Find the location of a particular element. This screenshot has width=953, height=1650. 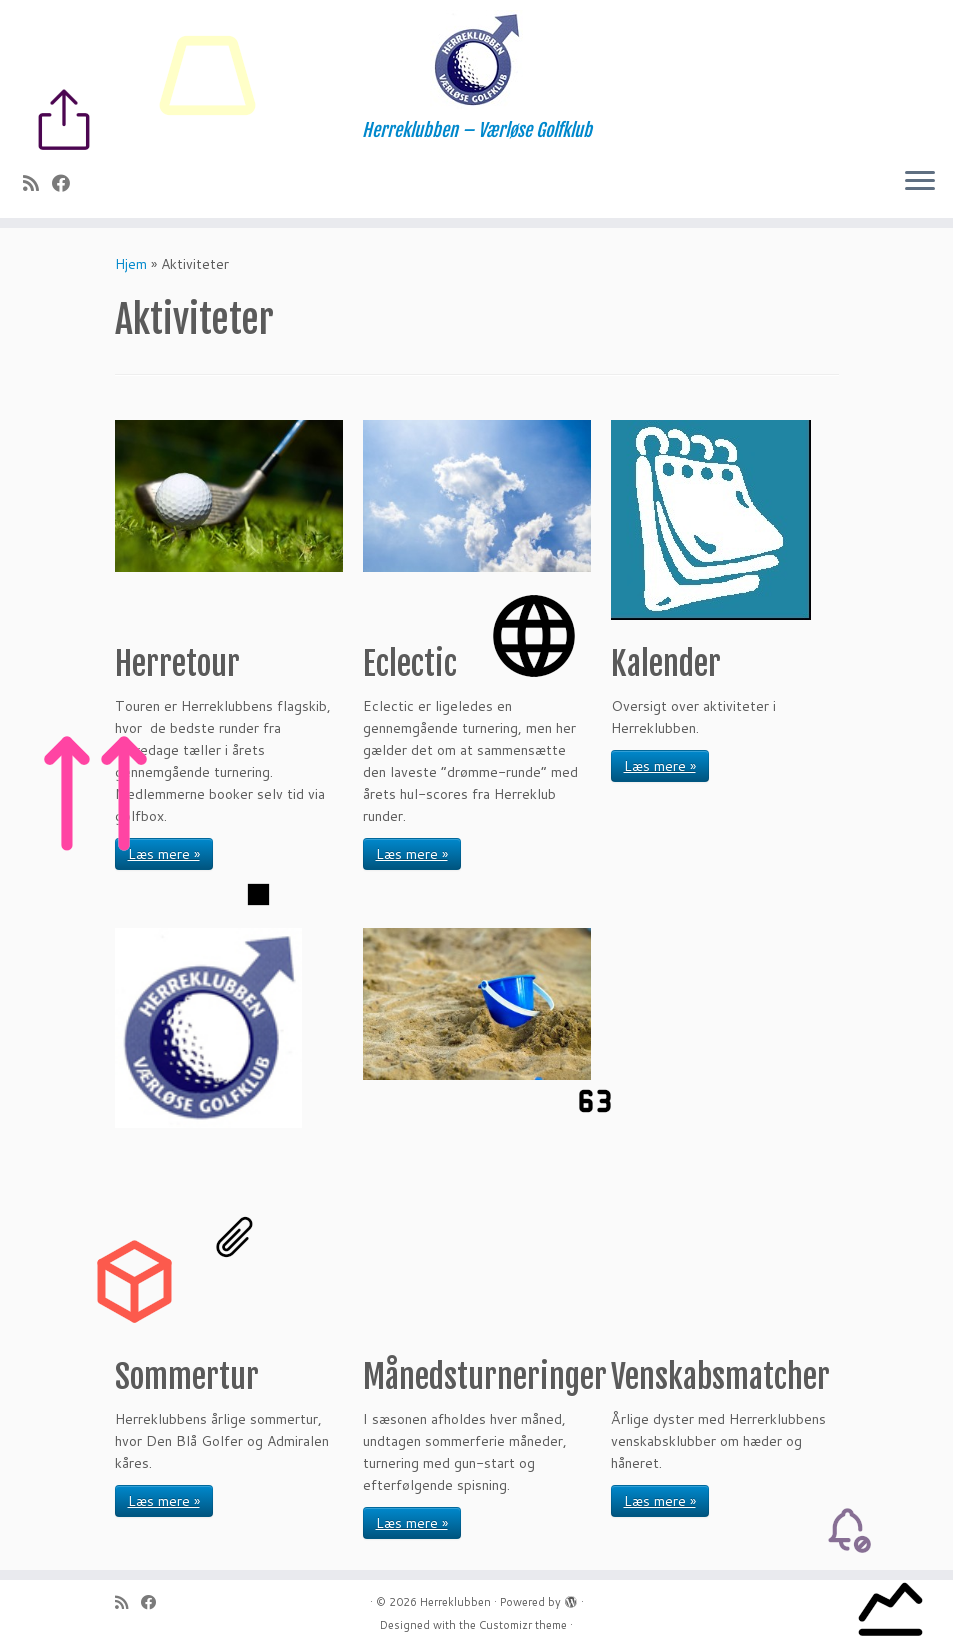

mute or disable notifications is located at coordinates (847, 1529).